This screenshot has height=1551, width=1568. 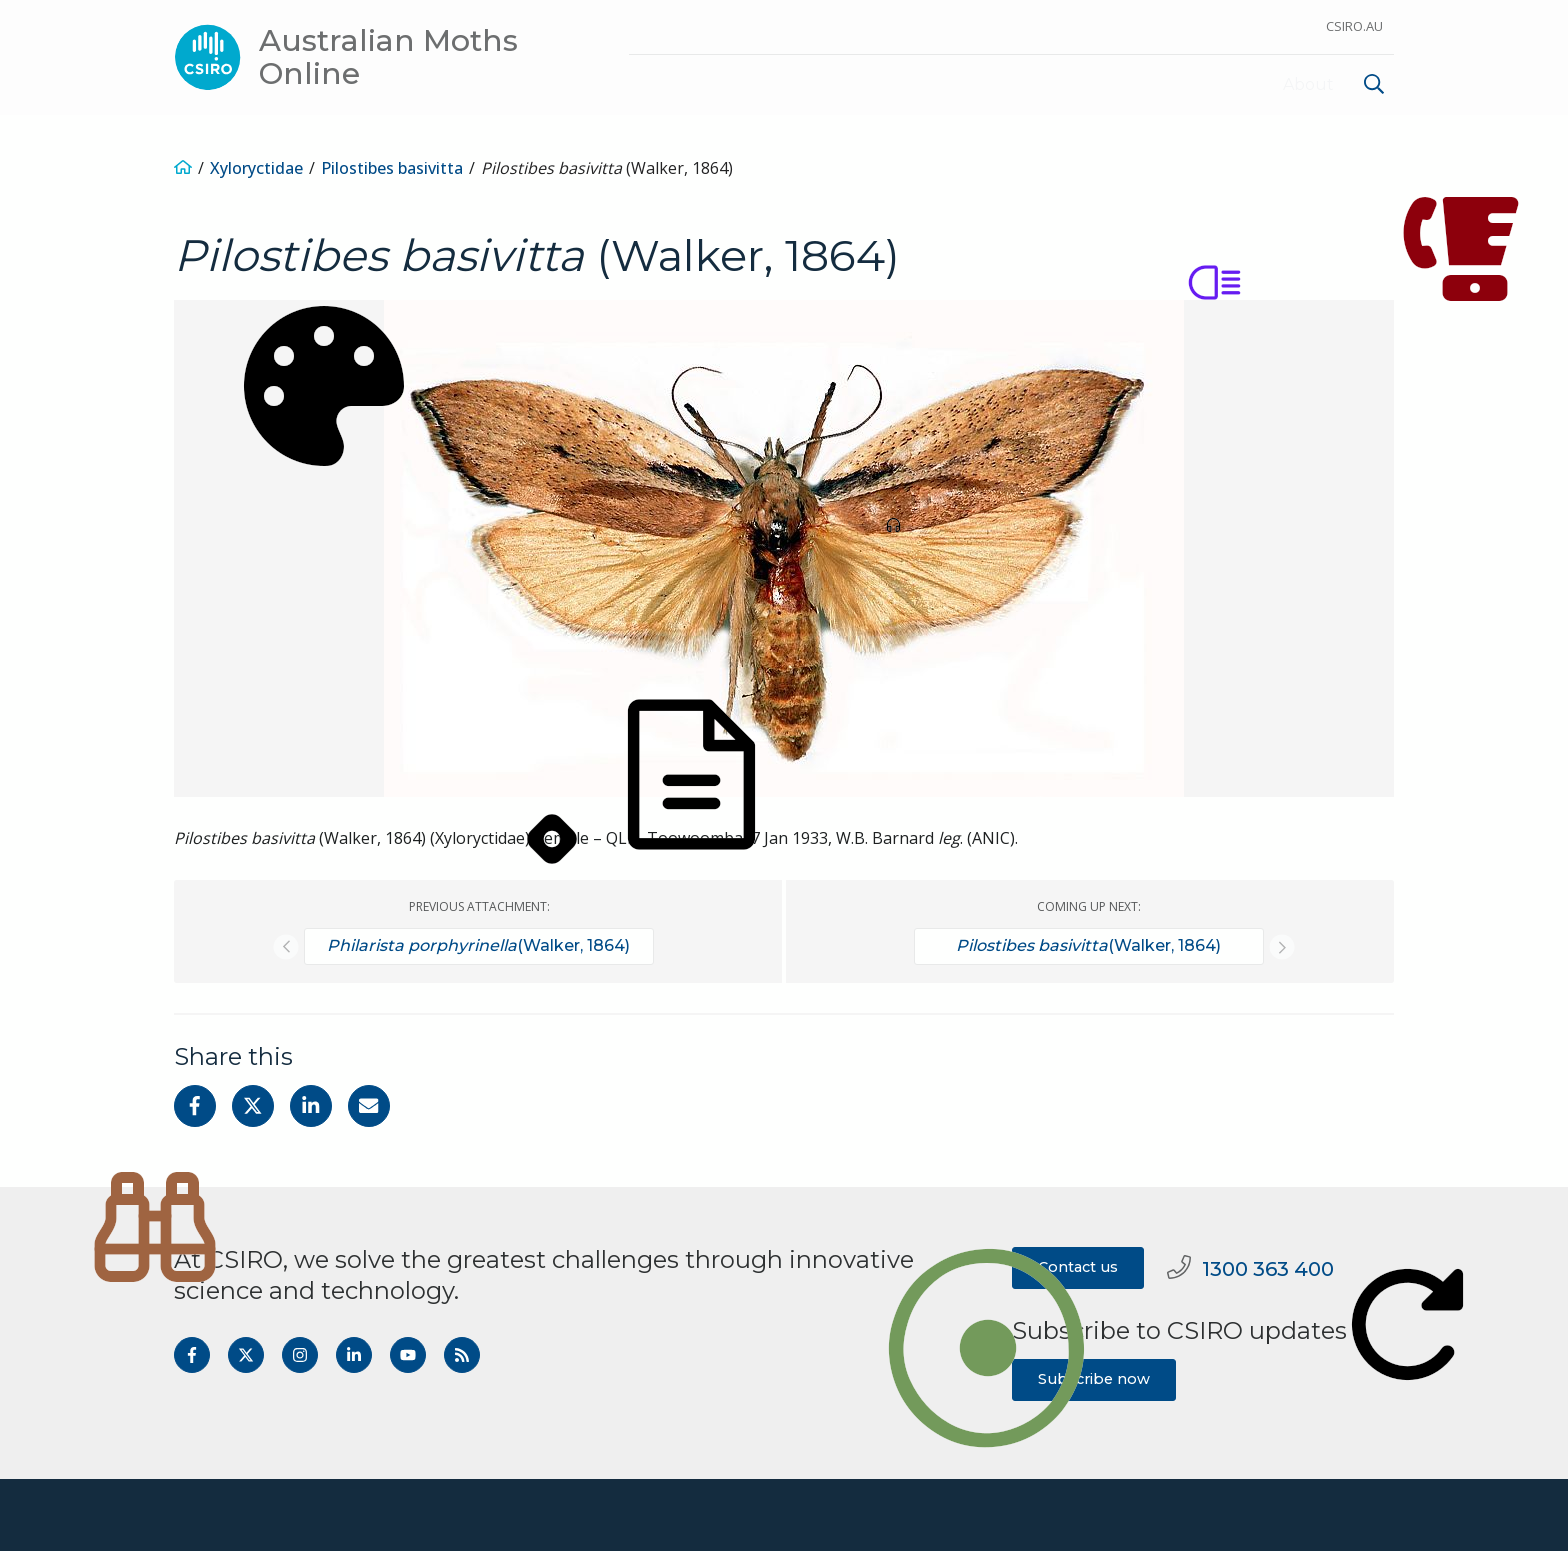 What do you see at coordinates (155, 1227) in the screenshot?
I see `search or explore content` at bounding box center [155, 1227].